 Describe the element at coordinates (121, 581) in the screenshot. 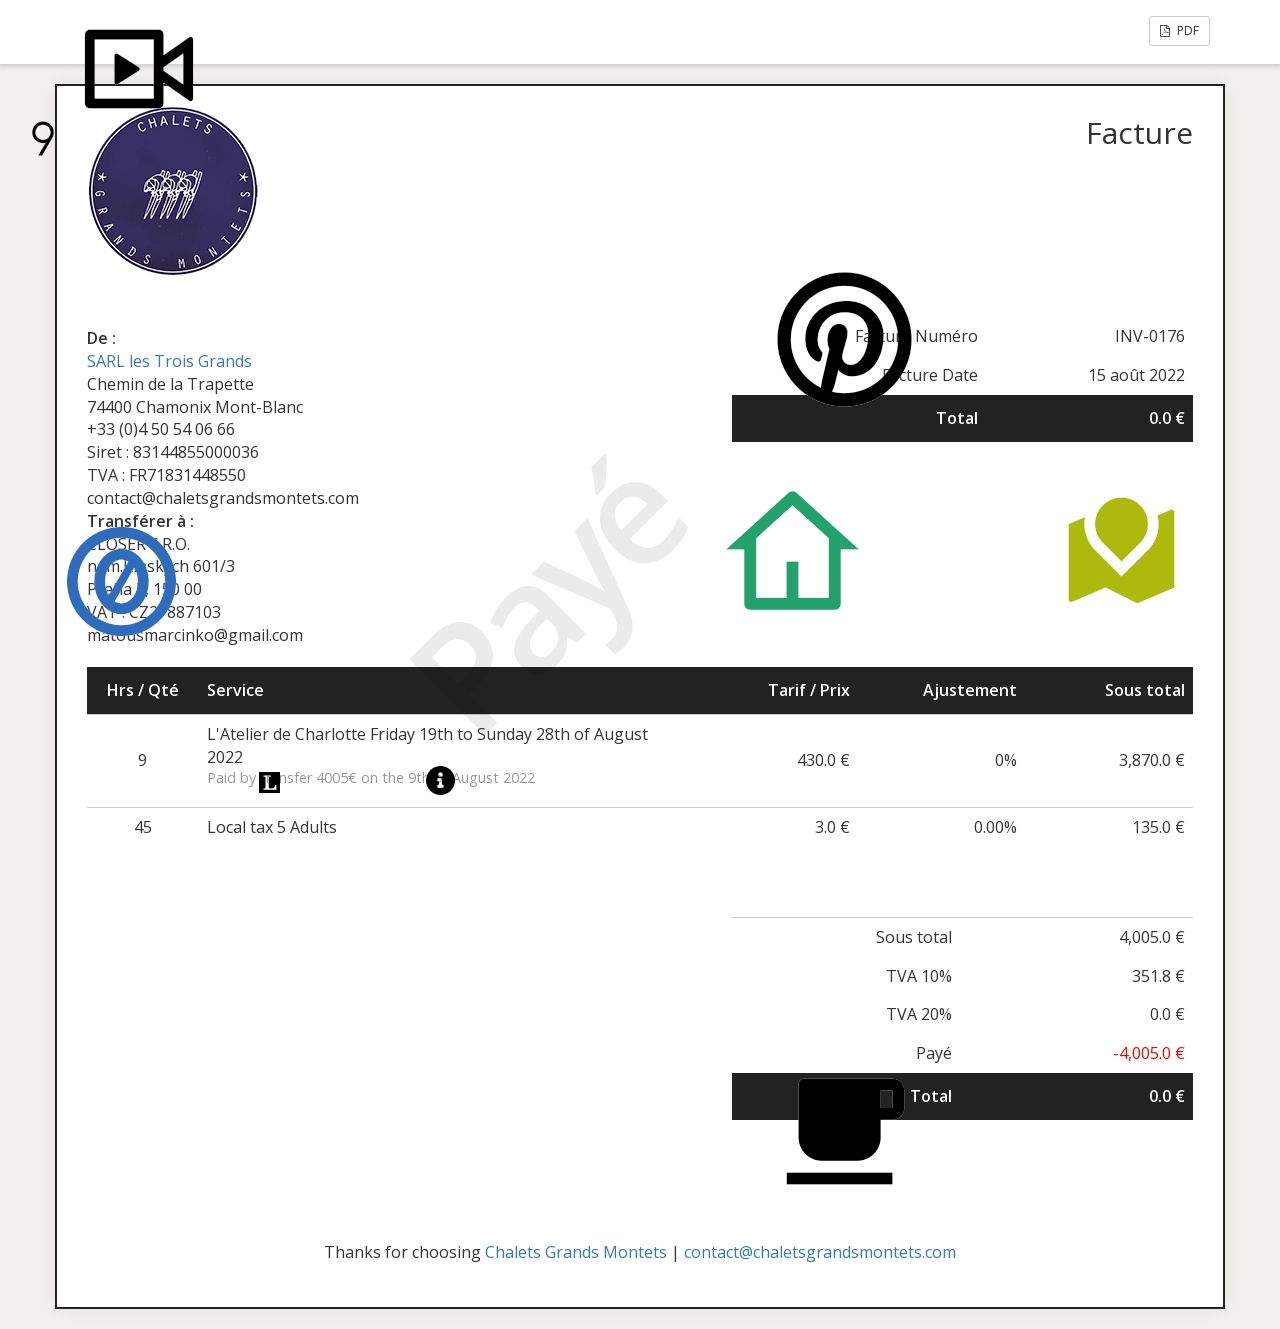

I see `indicates content is in the public domain (CC0 license)` at that location.